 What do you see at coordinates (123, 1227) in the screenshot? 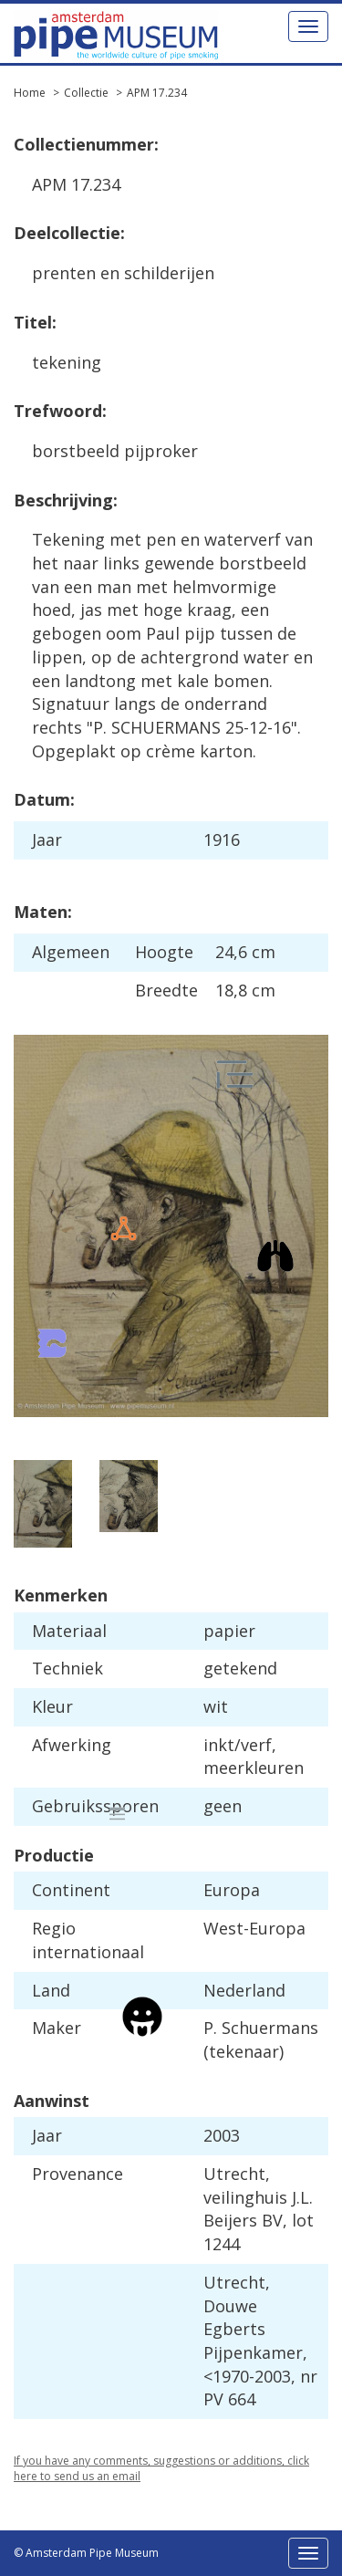
I see `create a triangle shape in vector editing mode` at bounding box center [123, 1227].